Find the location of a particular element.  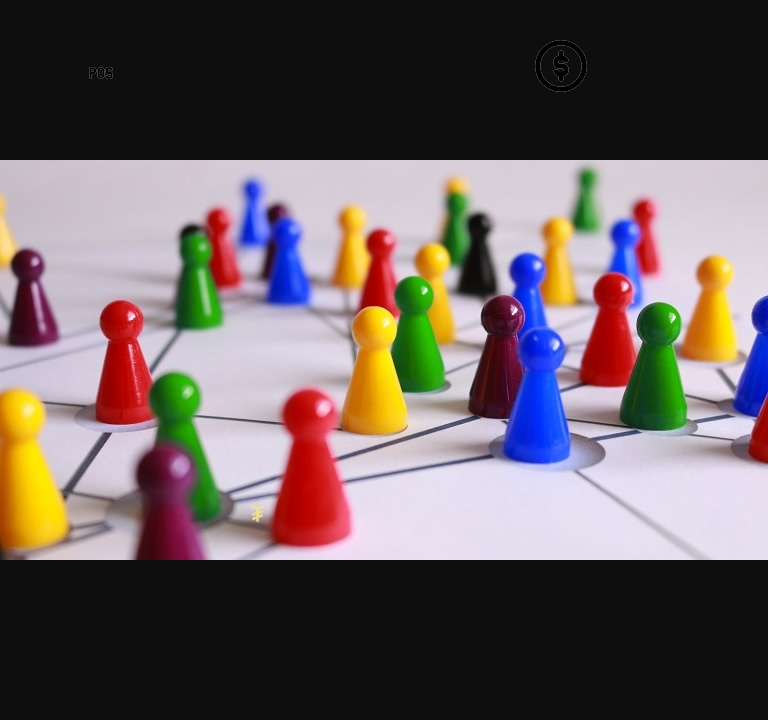

indicates an HTTP POST request method is located at coordinates (101, 73).